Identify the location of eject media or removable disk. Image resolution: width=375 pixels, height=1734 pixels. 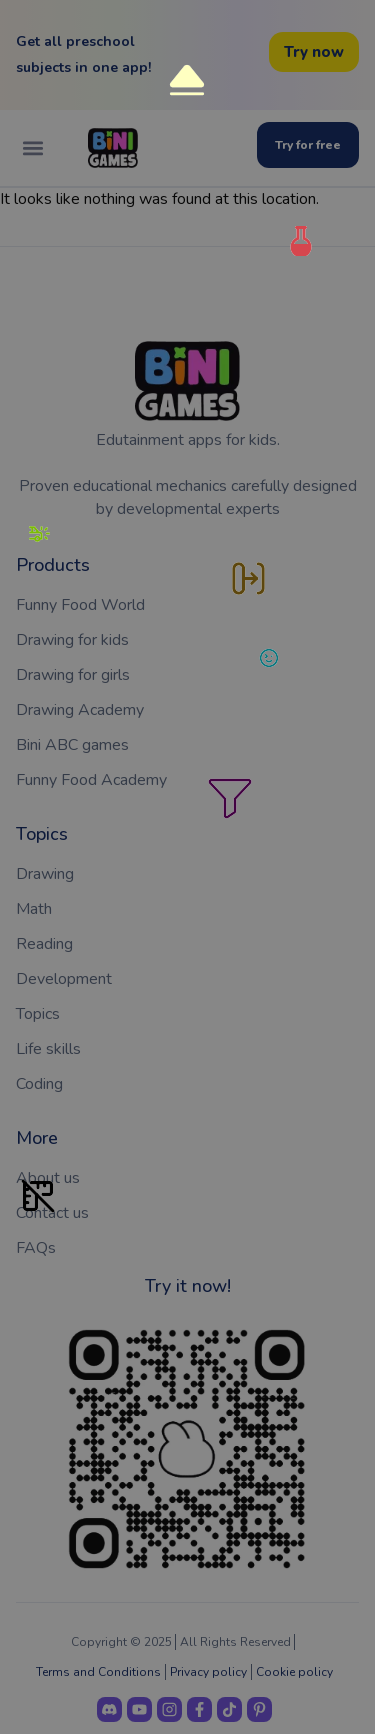
(187, 82).